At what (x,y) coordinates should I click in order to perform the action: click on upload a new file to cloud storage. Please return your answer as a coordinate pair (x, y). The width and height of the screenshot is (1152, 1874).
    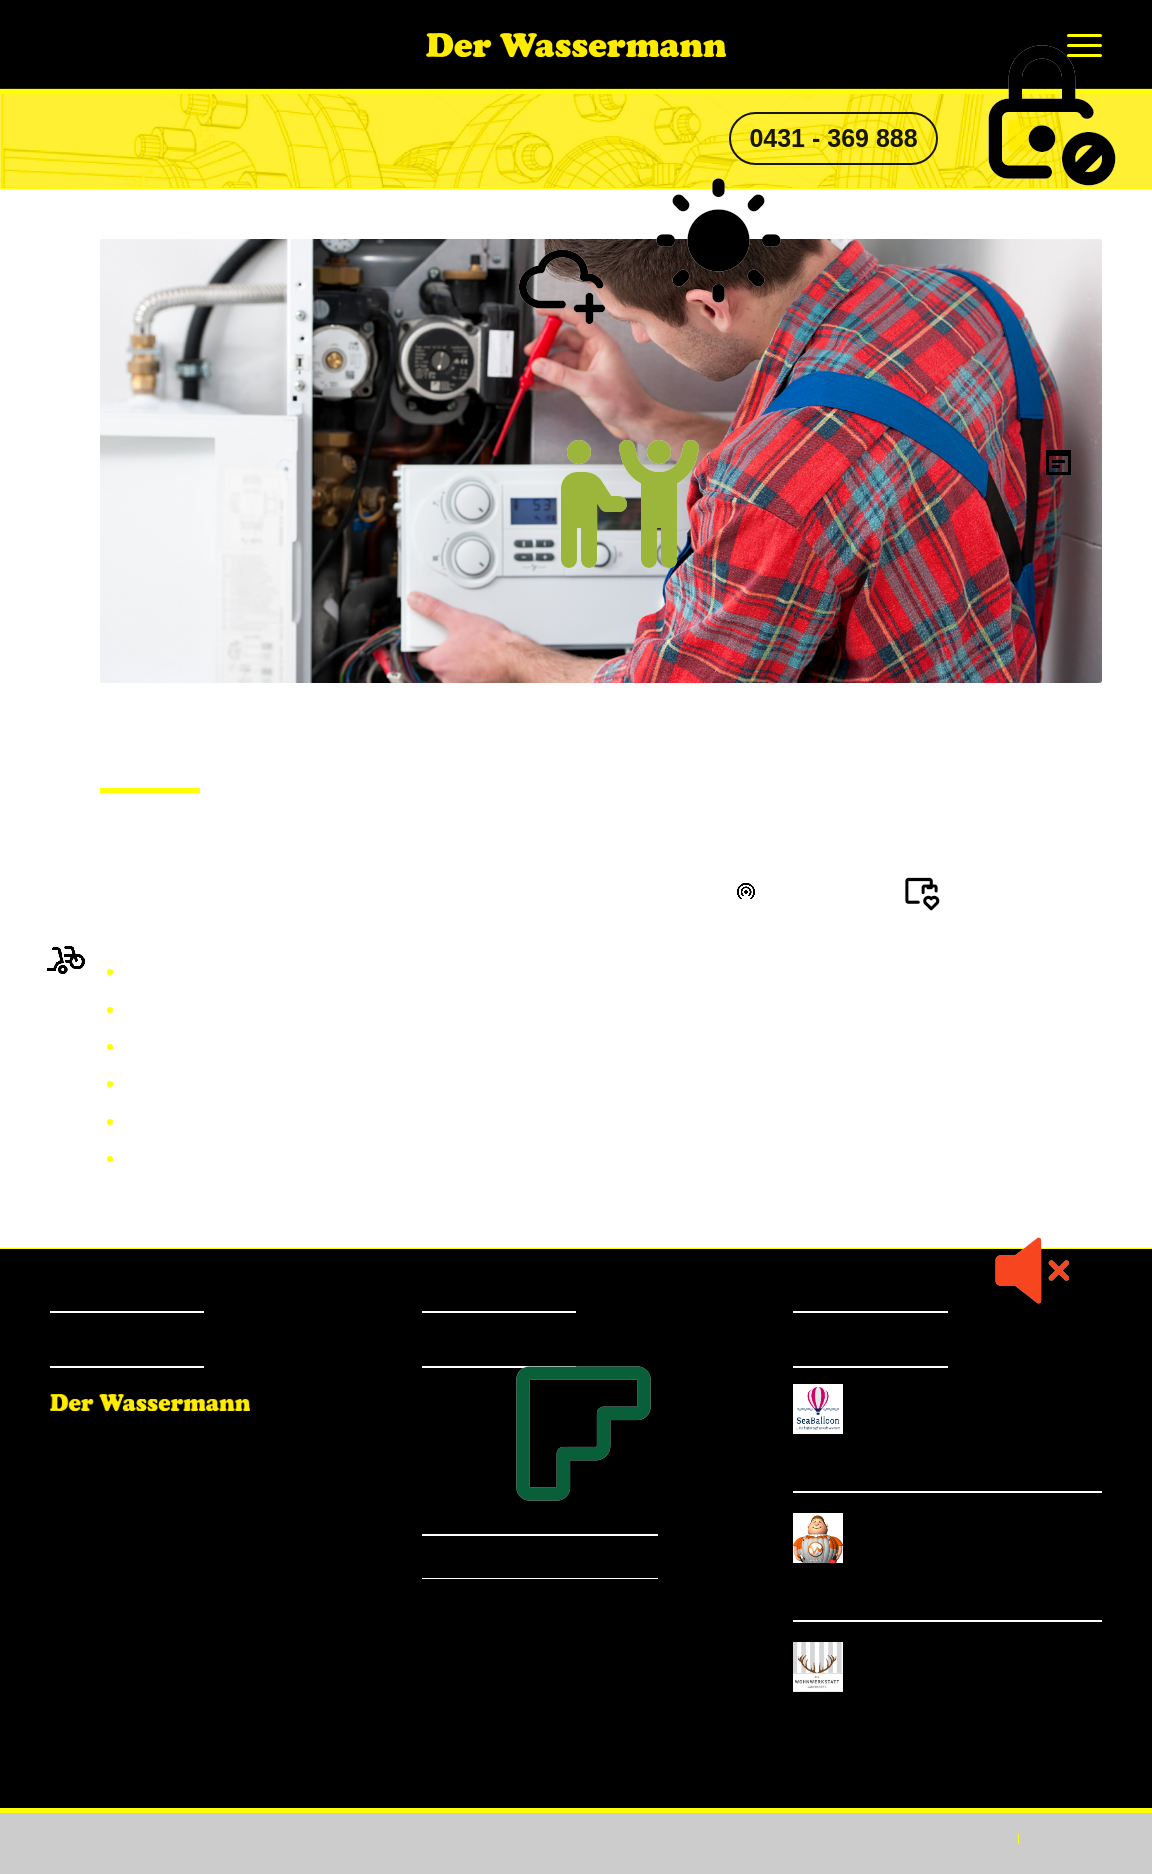
    Looking at the image, I should click on (562, 281).